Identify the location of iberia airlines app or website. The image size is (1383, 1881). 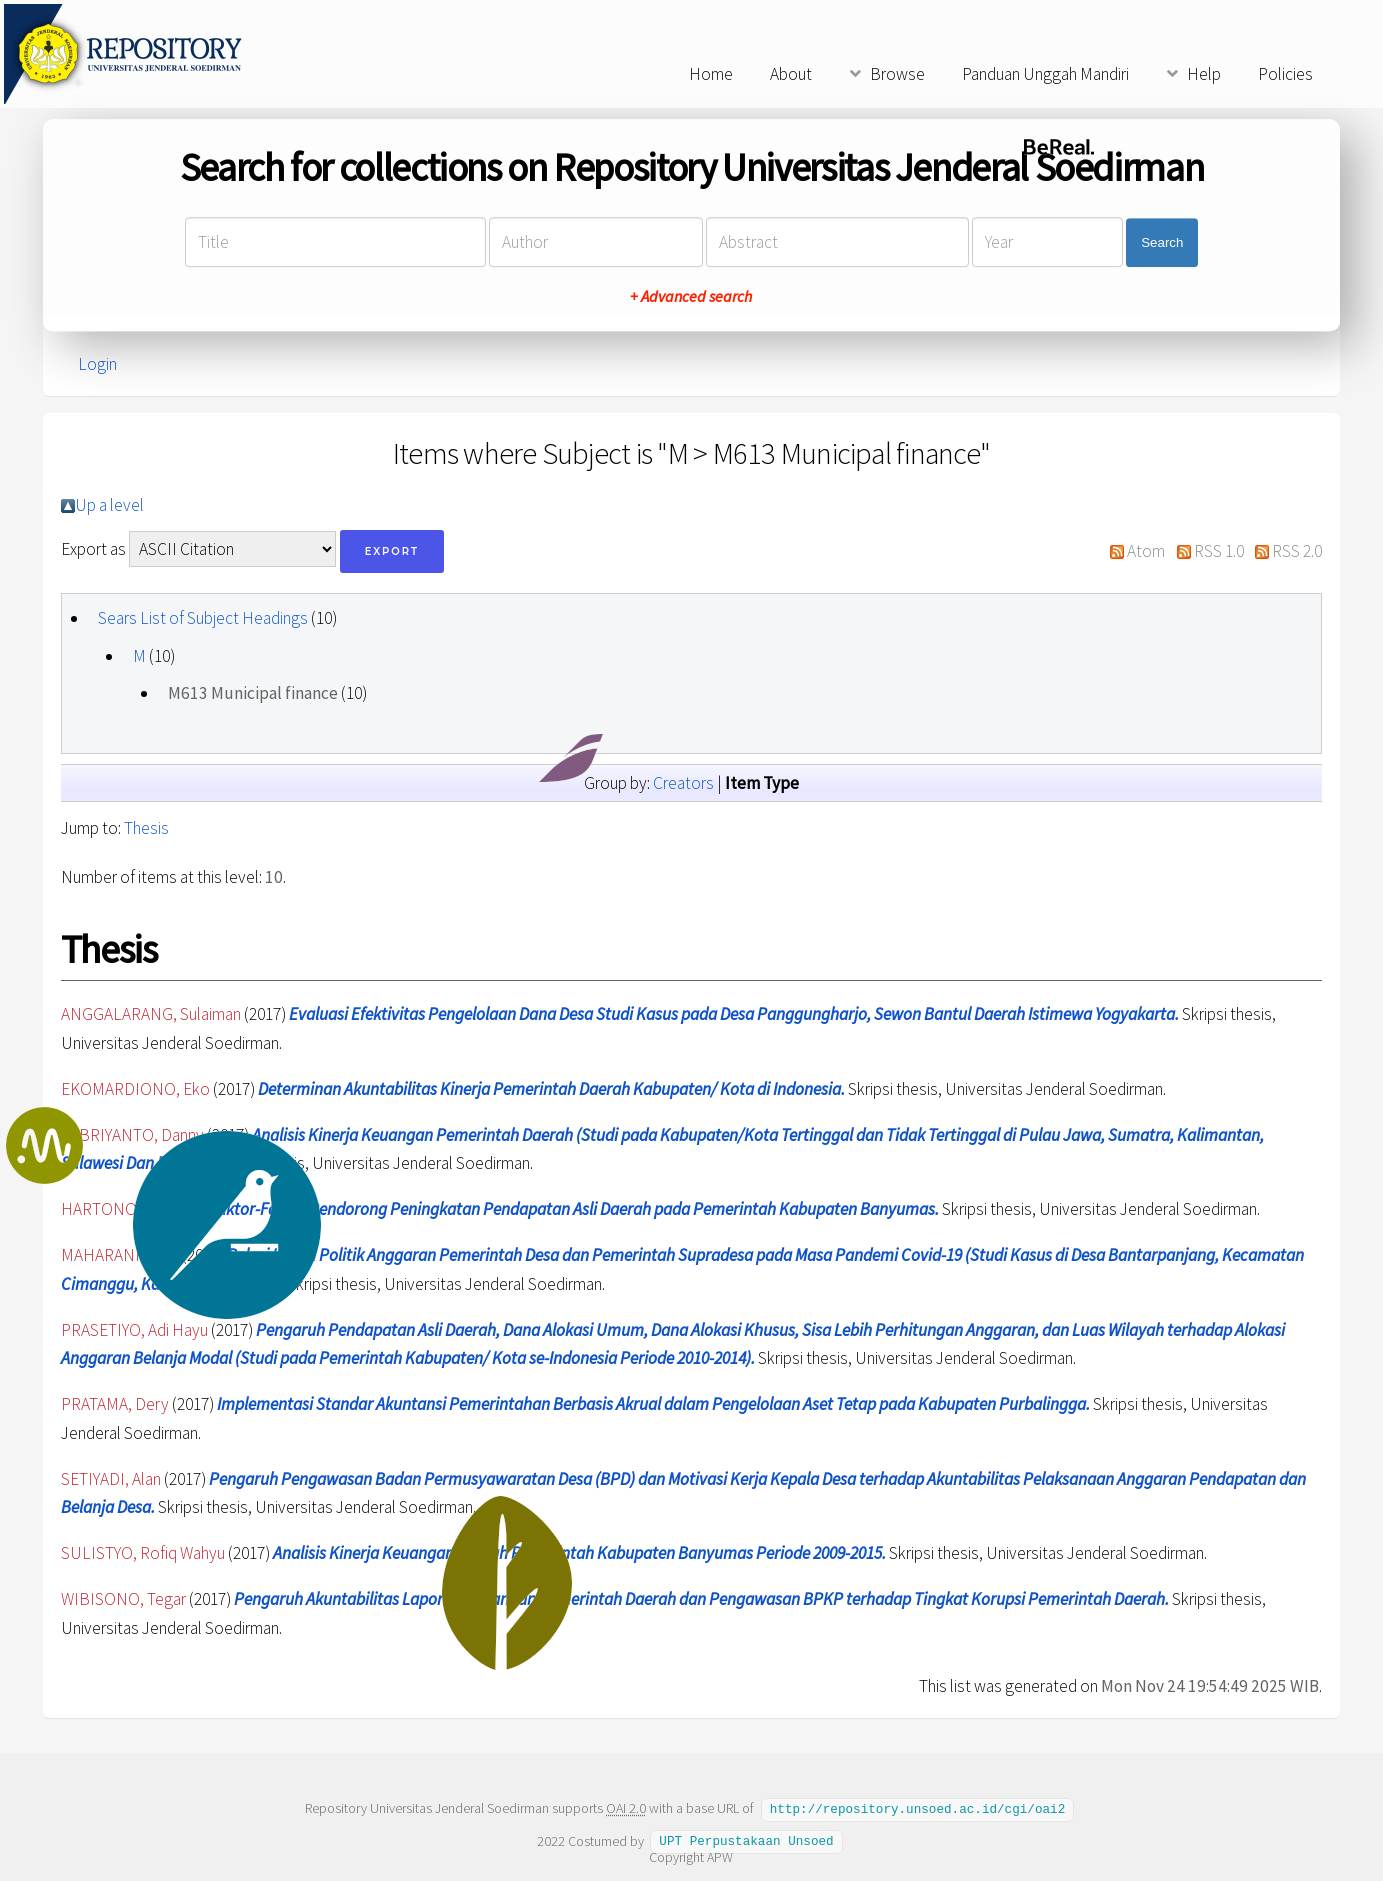
(571, 758).